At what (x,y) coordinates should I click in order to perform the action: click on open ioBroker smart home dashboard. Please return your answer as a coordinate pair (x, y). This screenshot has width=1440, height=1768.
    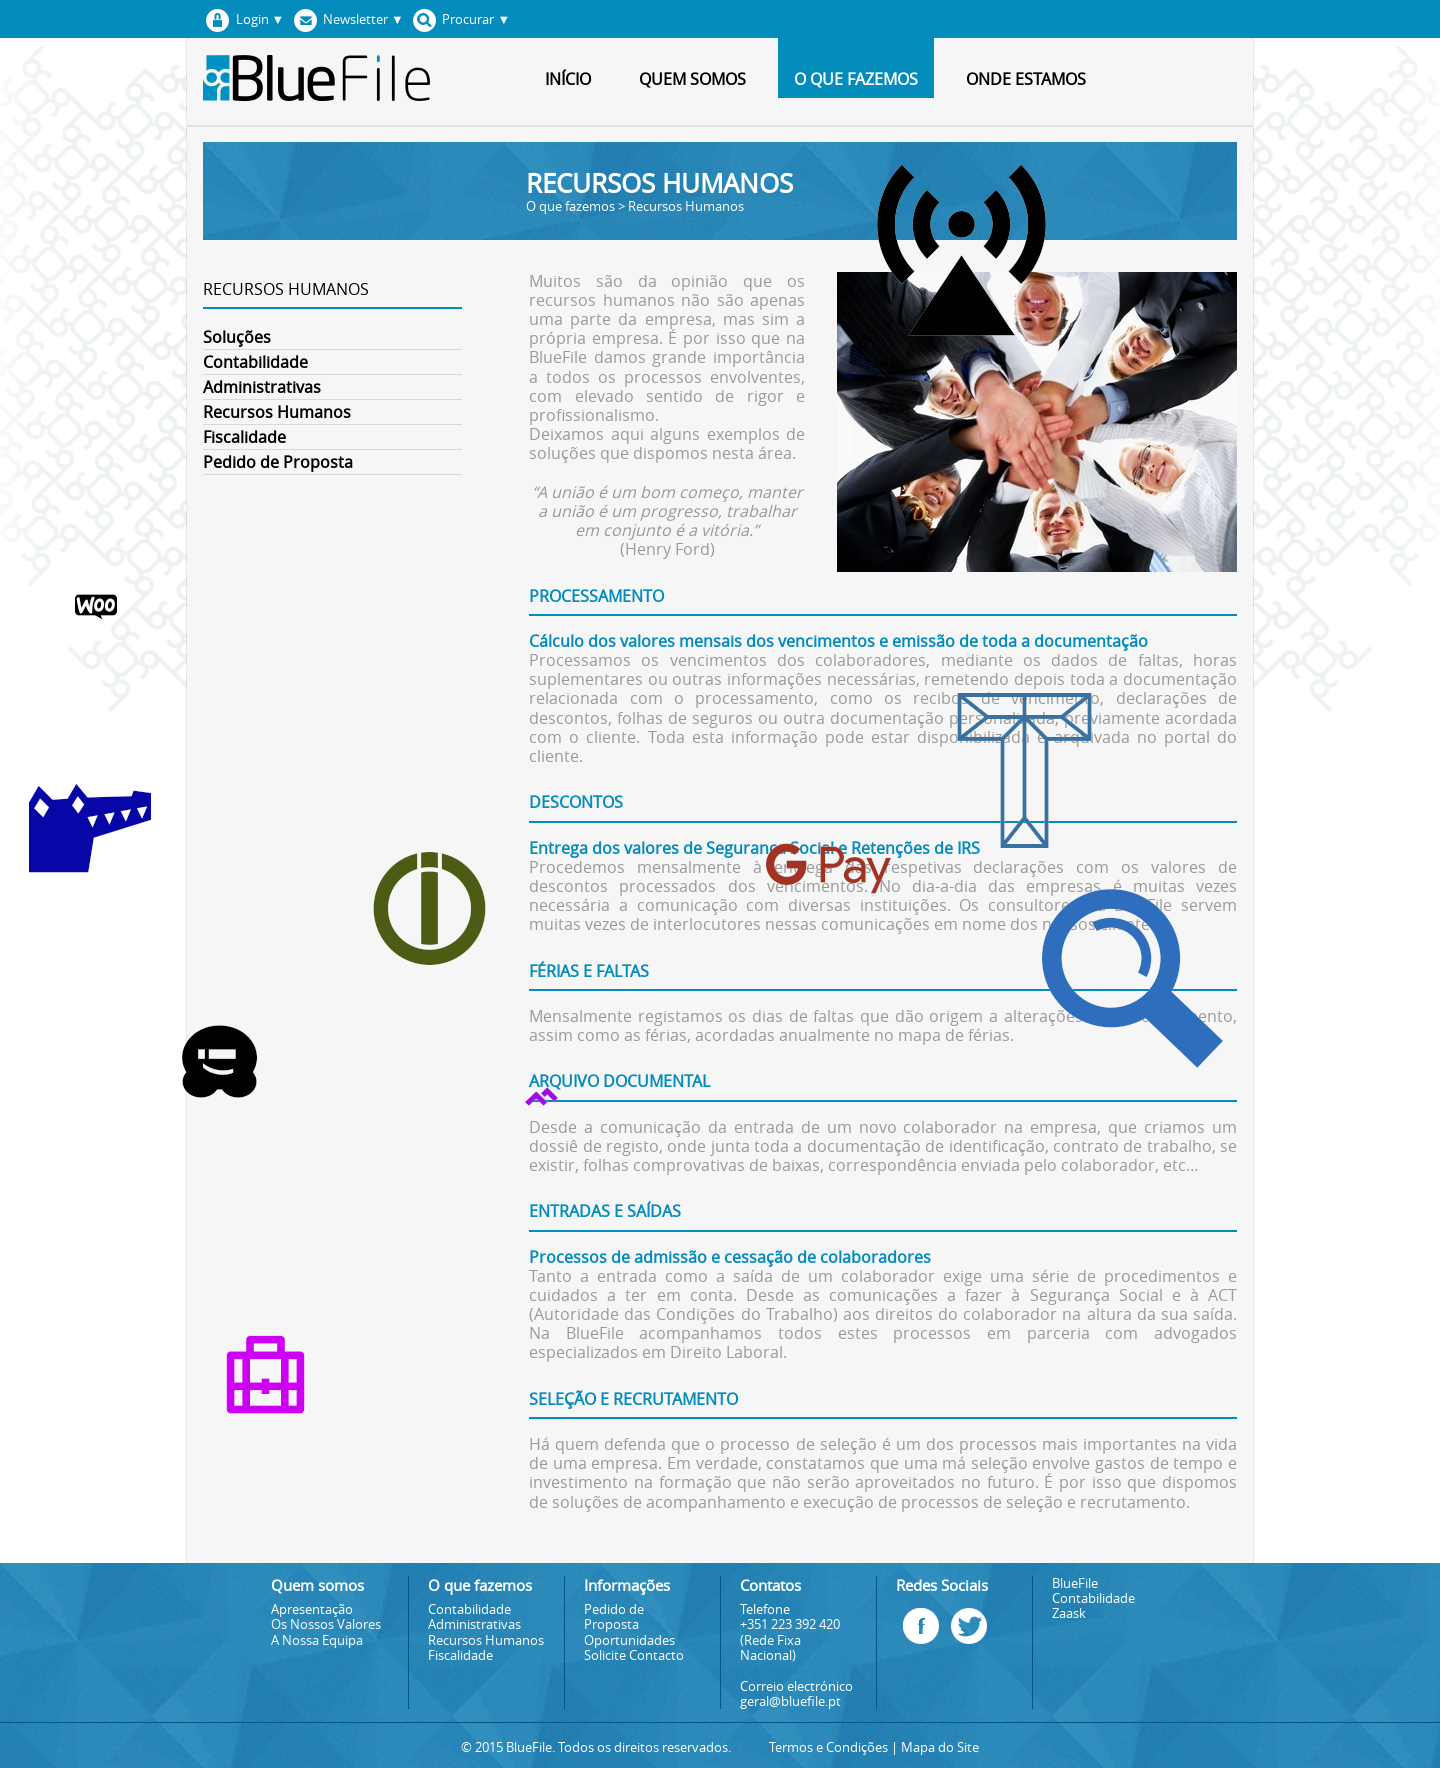
    Looking at the image, I should click on (429, 908).